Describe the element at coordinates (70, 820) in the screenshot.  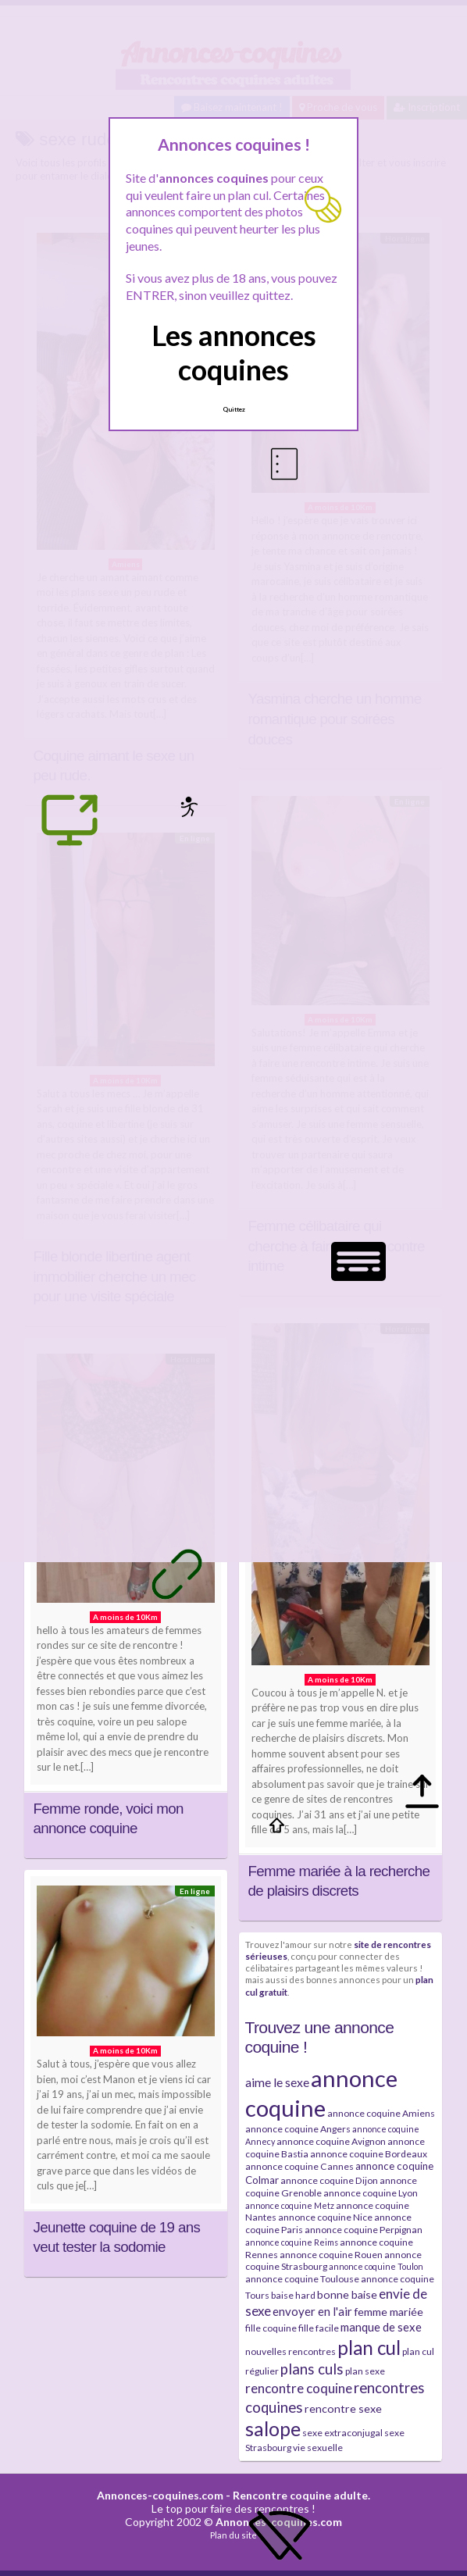
I see `share your screen with others` at that location.